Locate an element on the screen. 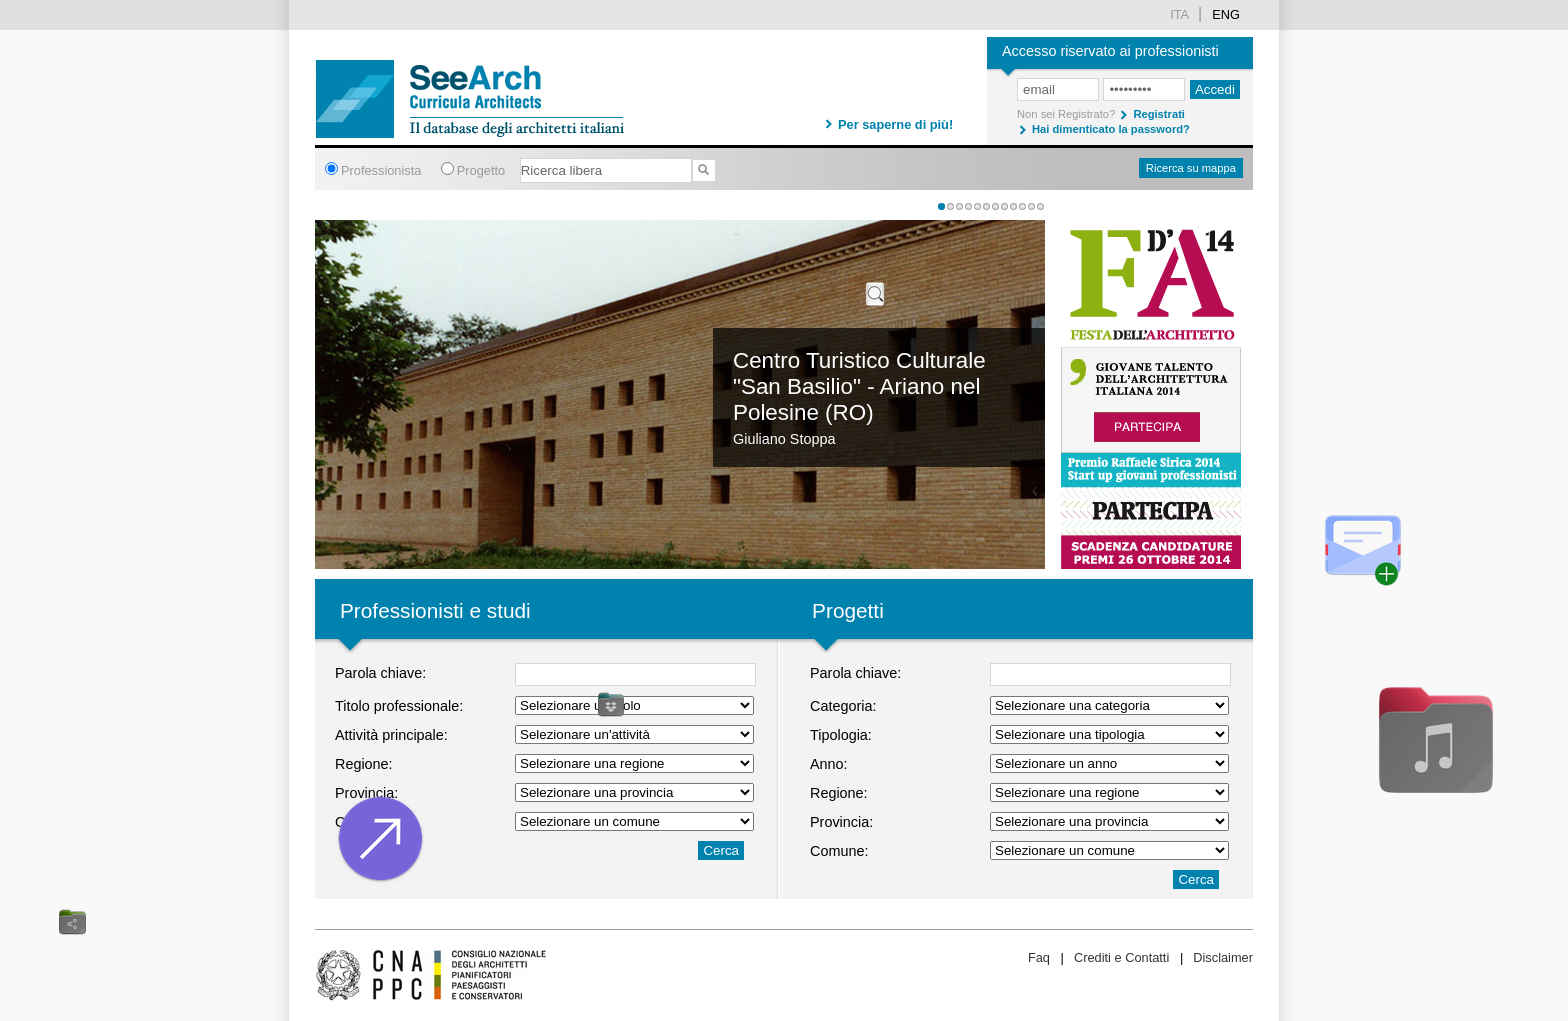 The height and width of the screenshot is (1021, 1568). open the log viewer application is located at coordinates (875, 294).